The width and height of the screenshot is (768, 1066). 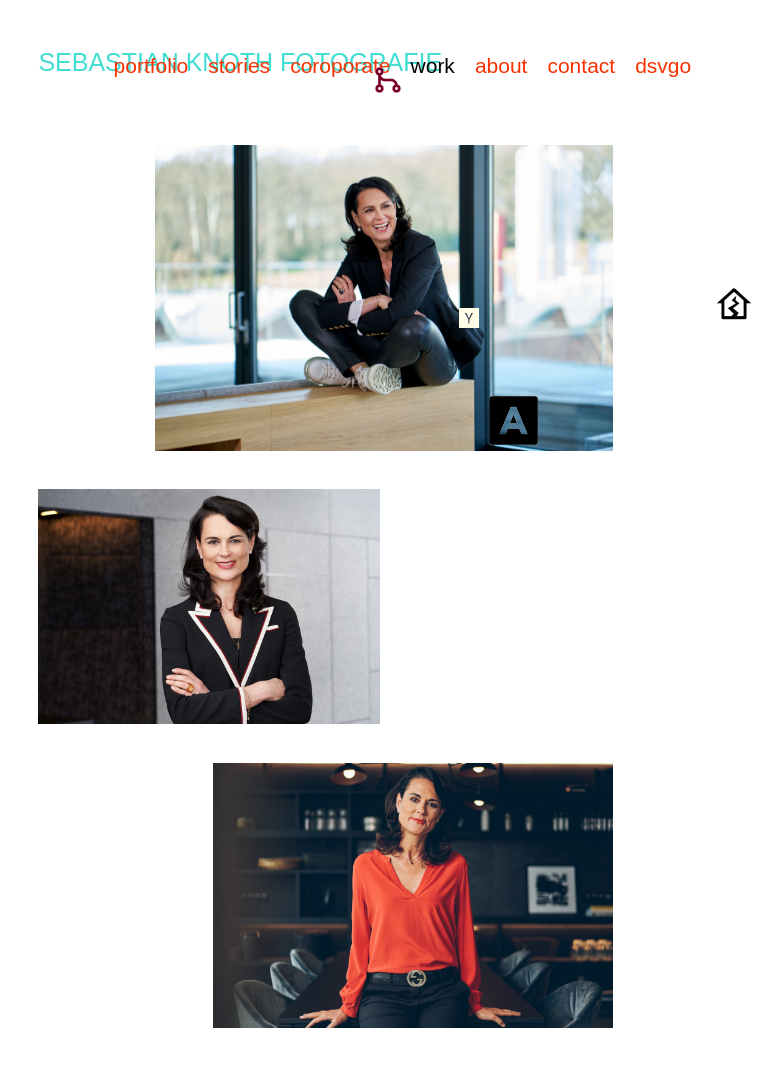 I want to click on indicates earthquake alert or seismic activity warning, so click(x=734, y=305).